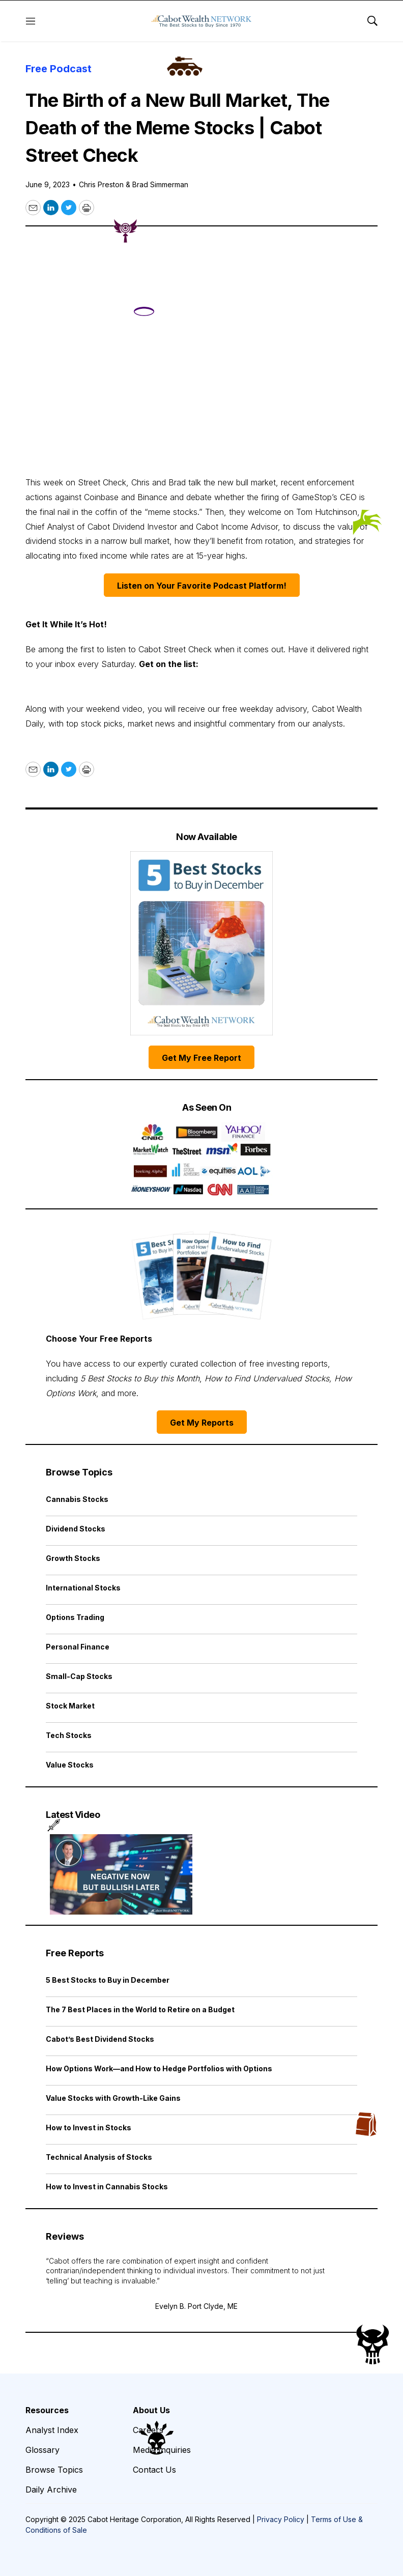 The image size is (403, 2576). What do you see at coordinates (366, 2122) in the screenshot?
I see `view your takeout or delivery order` at bounding box center [366, 2122].